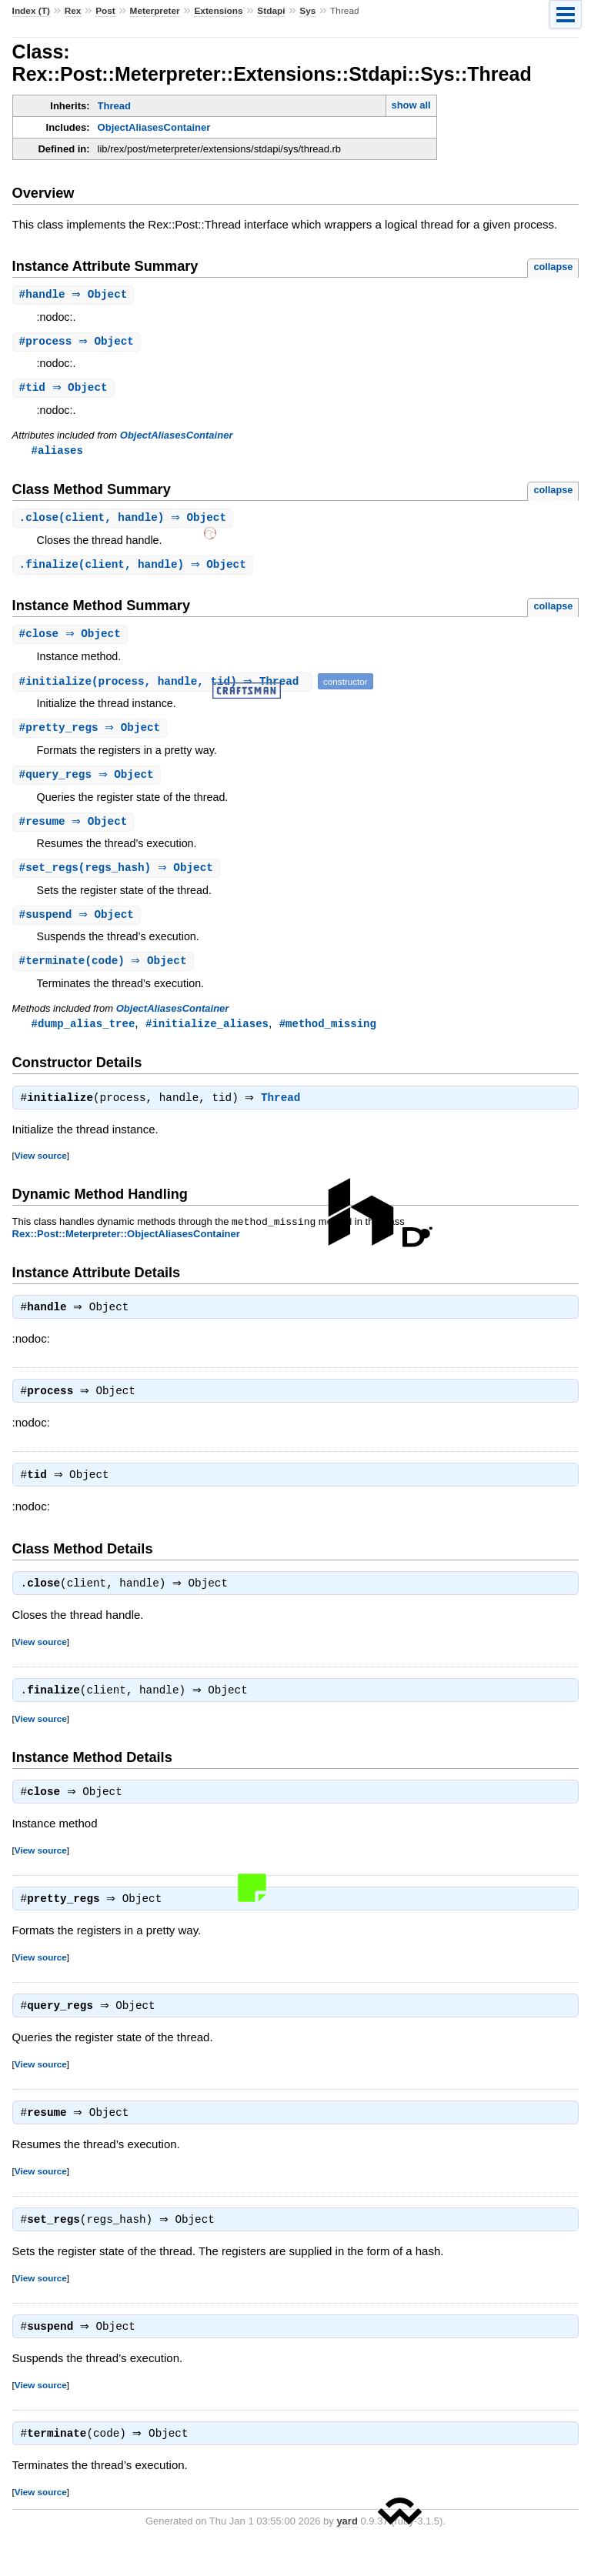 This screenshot has height=2576, width=591. What do you see at coordinates (210, 533) in the screenshot?
I see `pagseguro payment service logo` at bounding box center [210, 533].